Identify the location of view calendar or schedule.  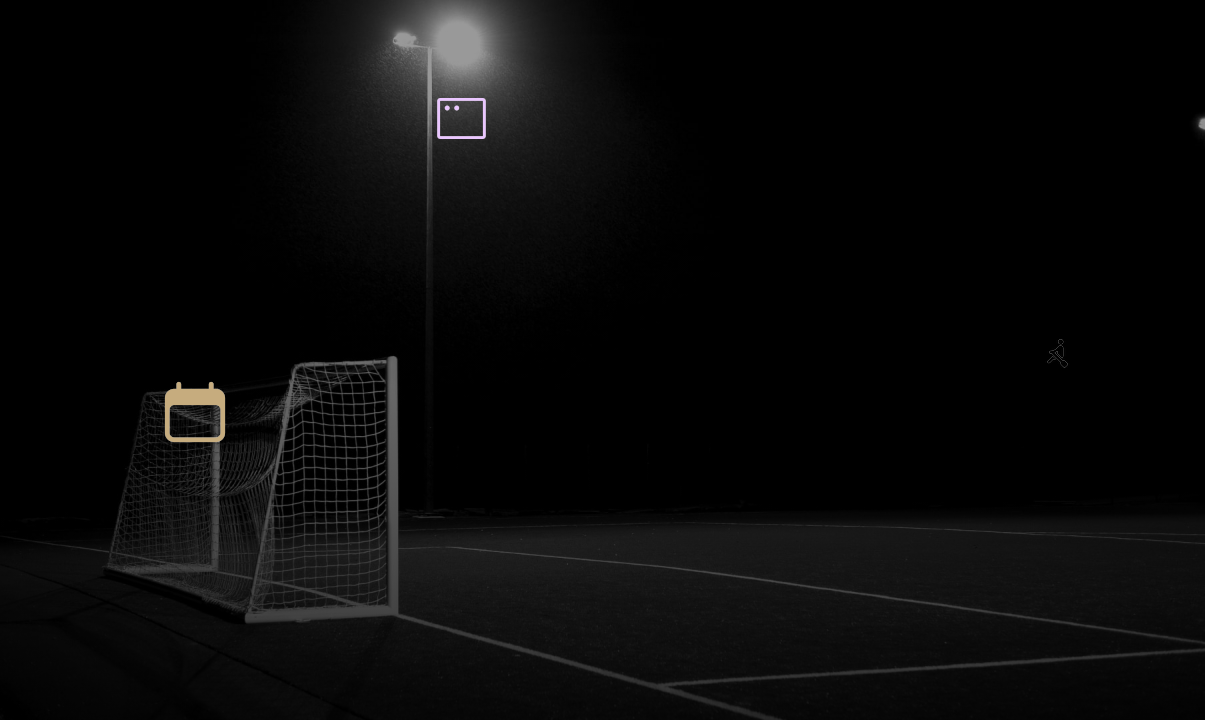
(195, 412).